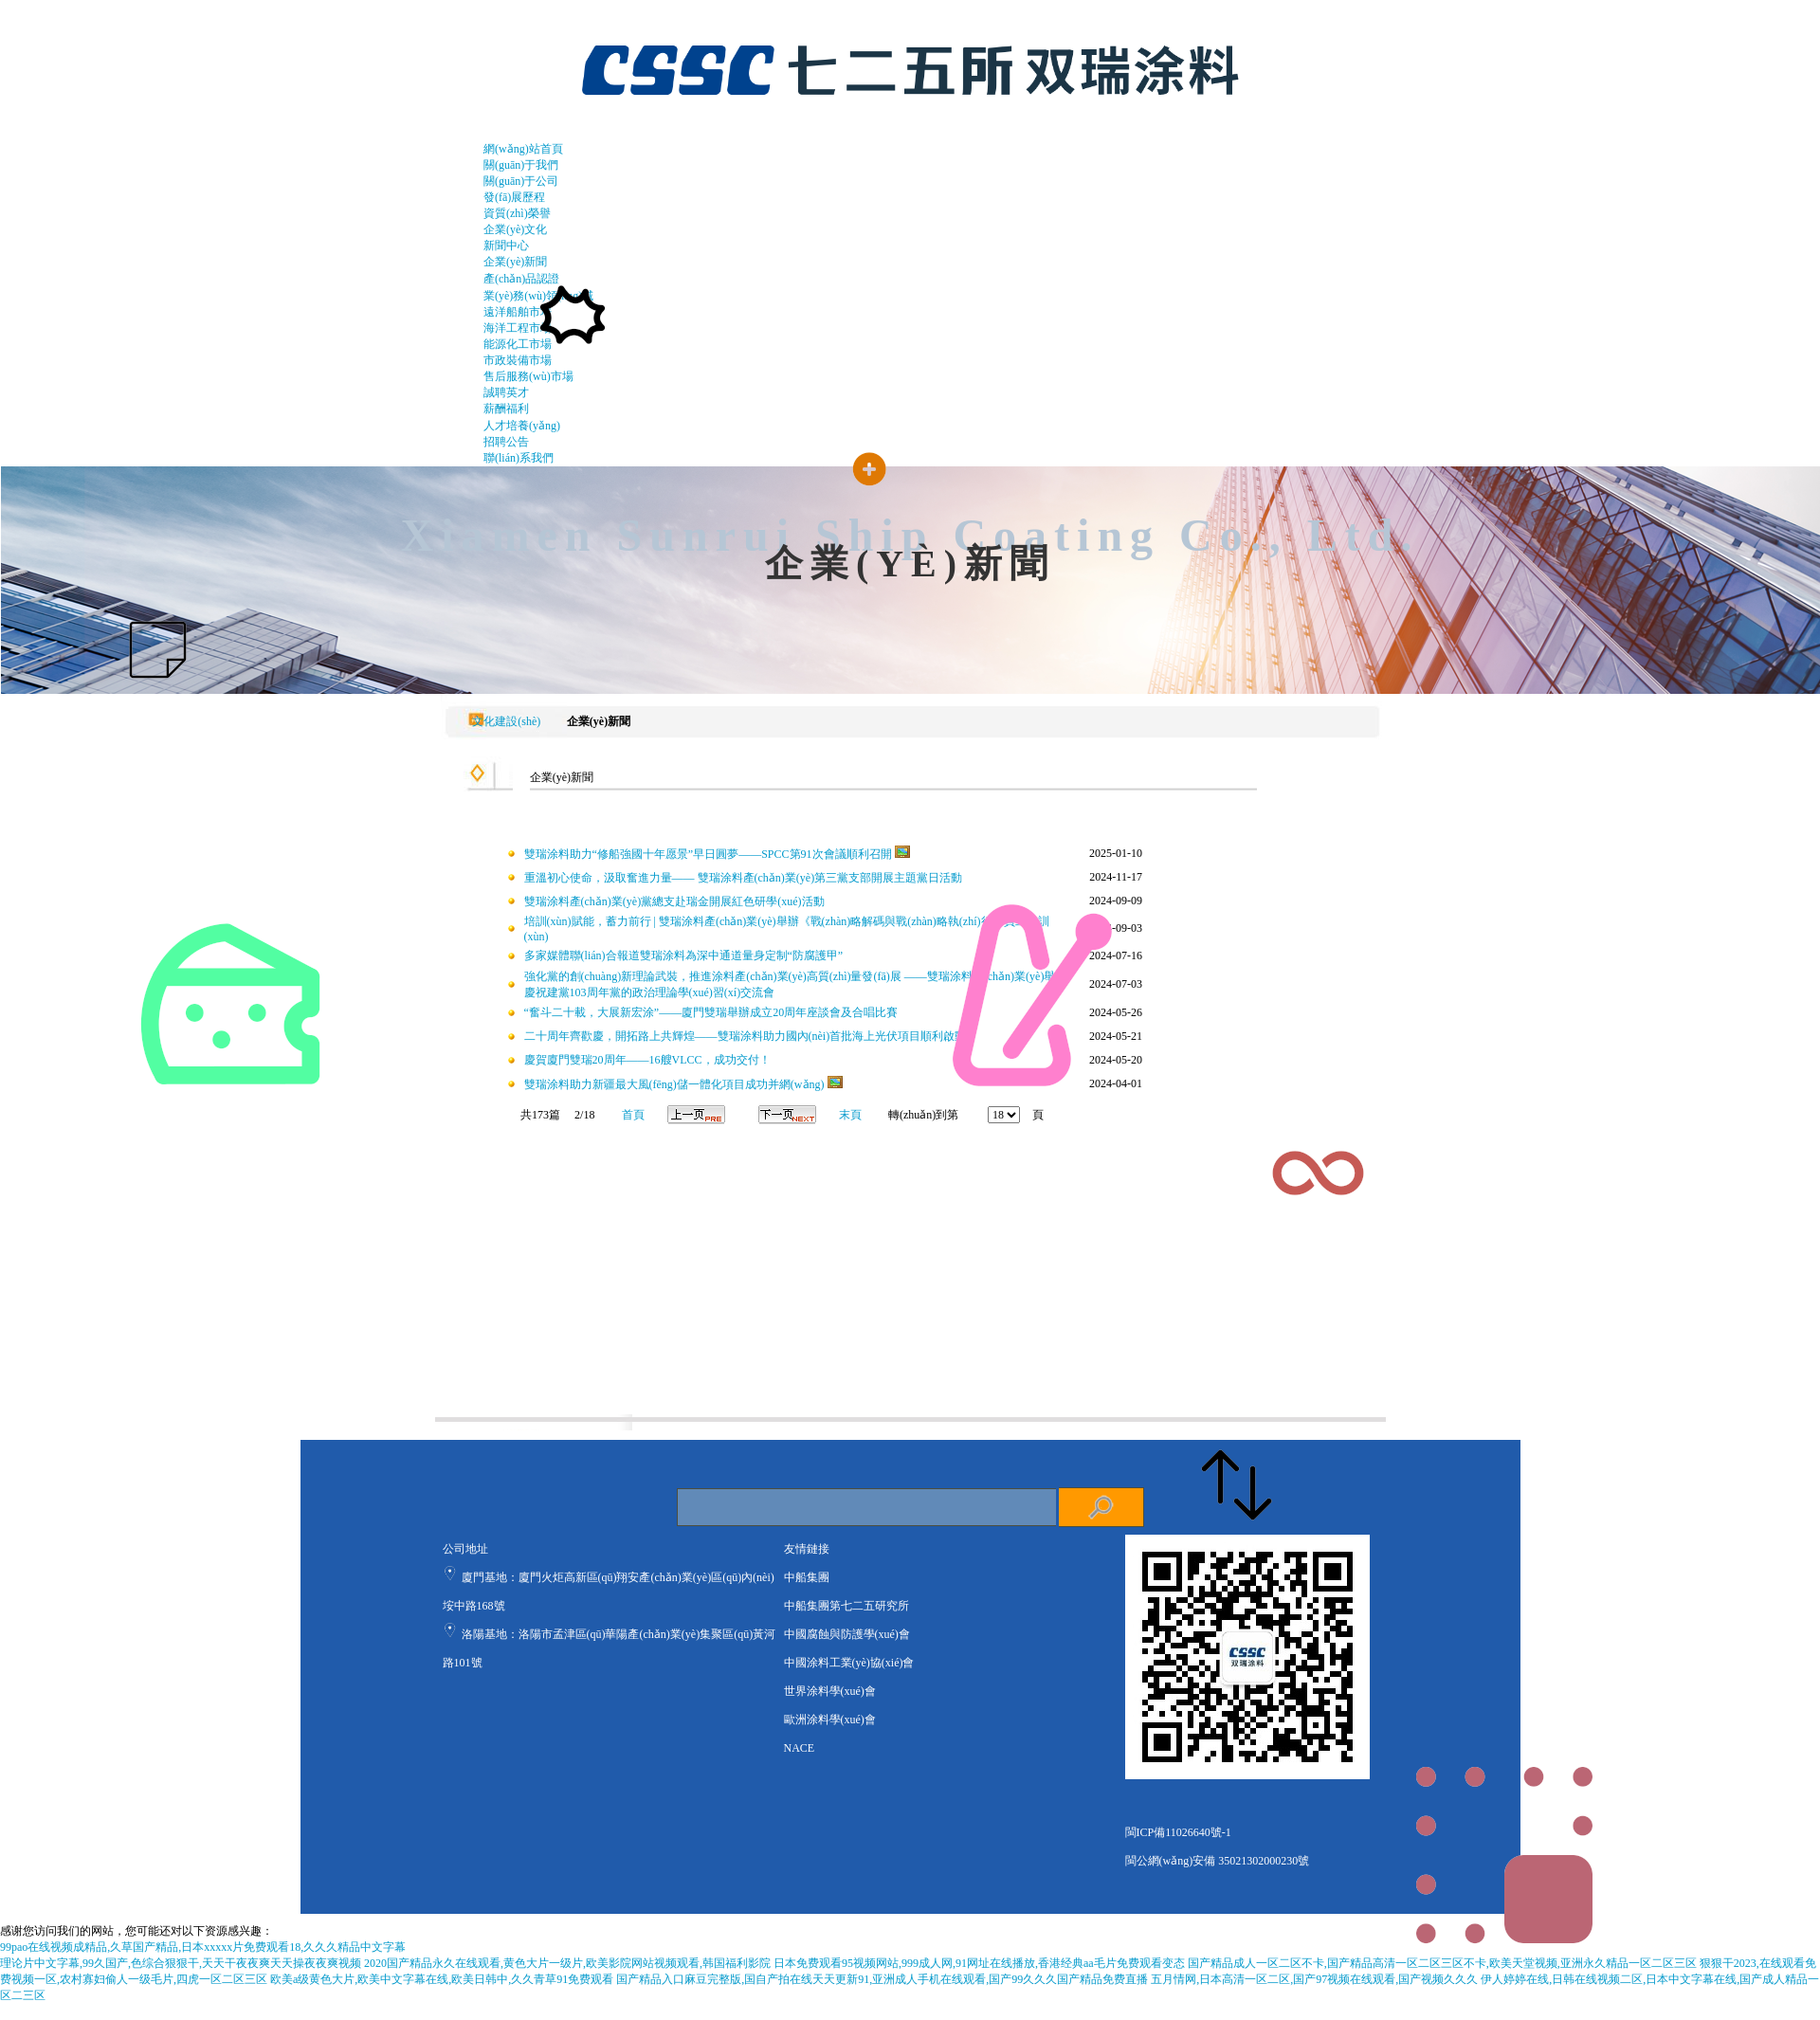 The width and height of the screenshot is (1820, 2020). I want to click on add a new item, so click(869, 469).